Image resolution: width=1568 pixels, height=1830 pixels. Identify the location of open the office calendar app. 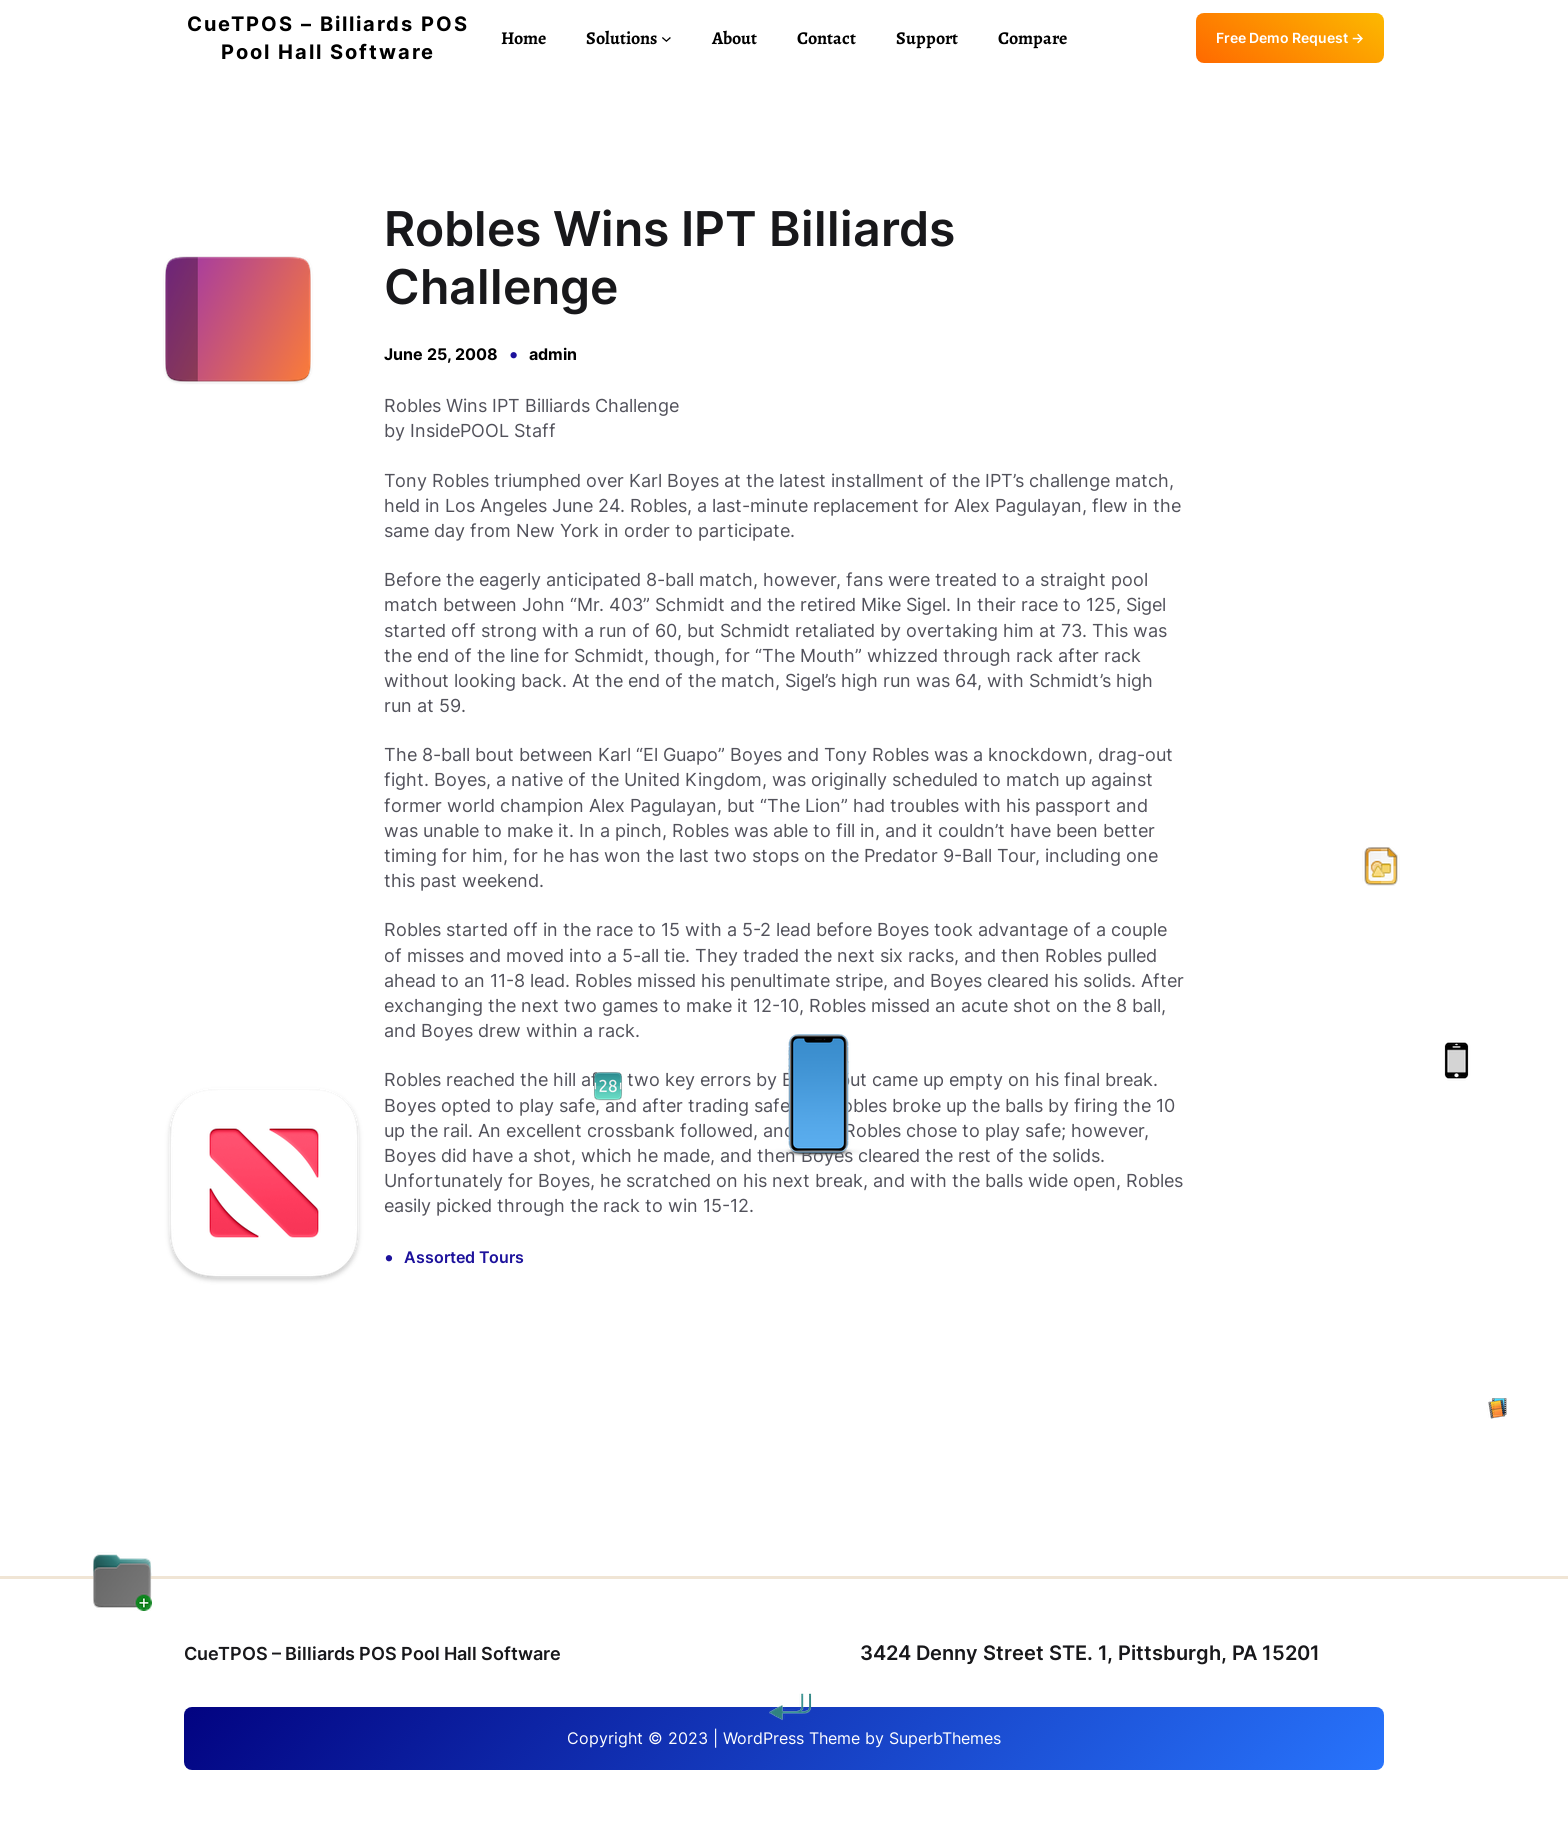
(608, 1086).